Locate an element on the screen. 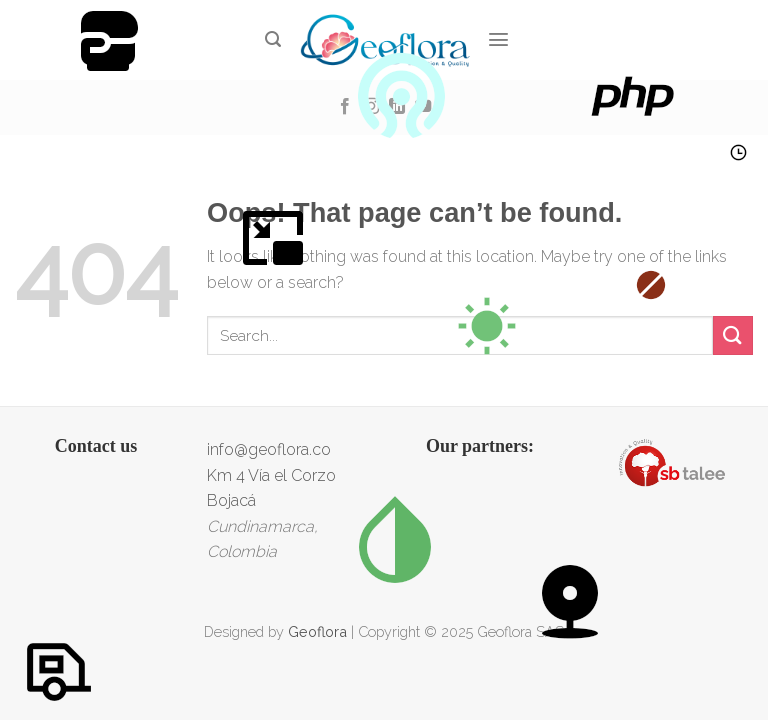 The image size is (768, 720). view time or clock settings is located at coordinates (738, 152).